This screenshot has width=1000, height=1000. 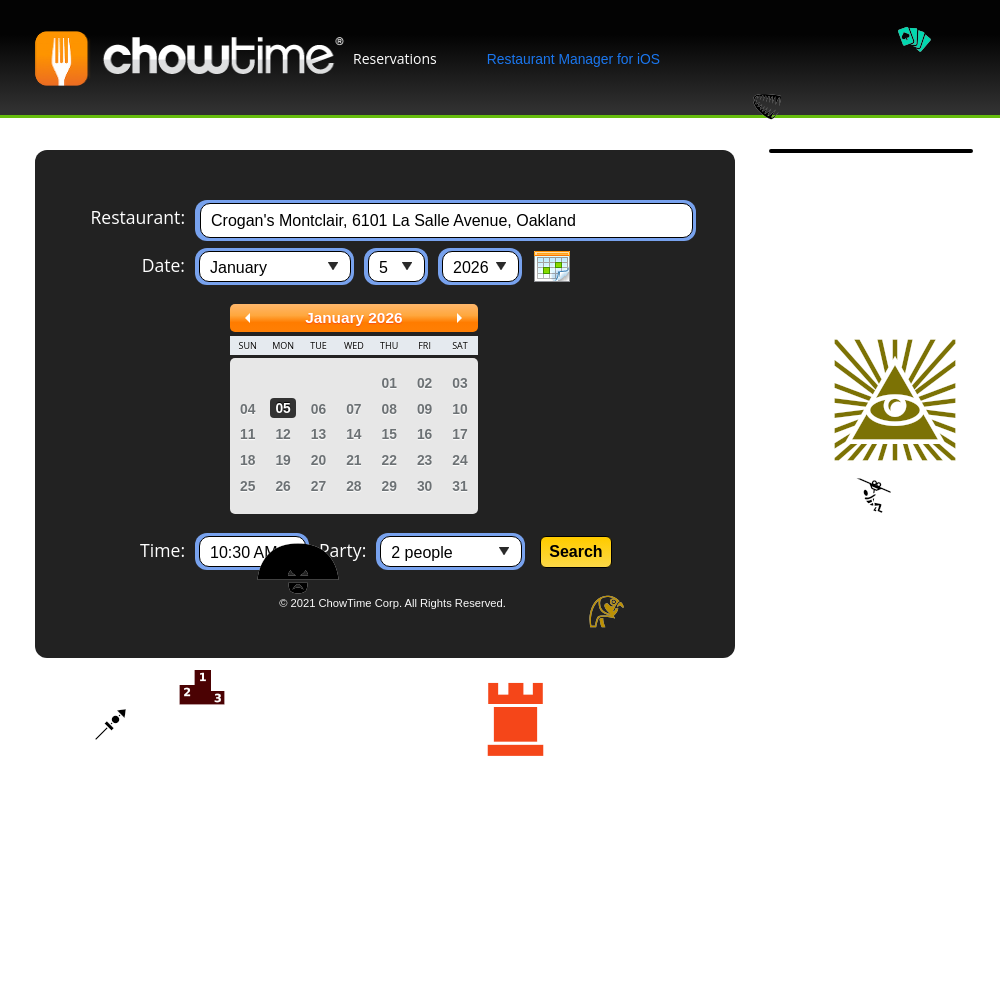 I want to click on egyptian mythology or ancient egypt themed content, so click(x=606, y=611).